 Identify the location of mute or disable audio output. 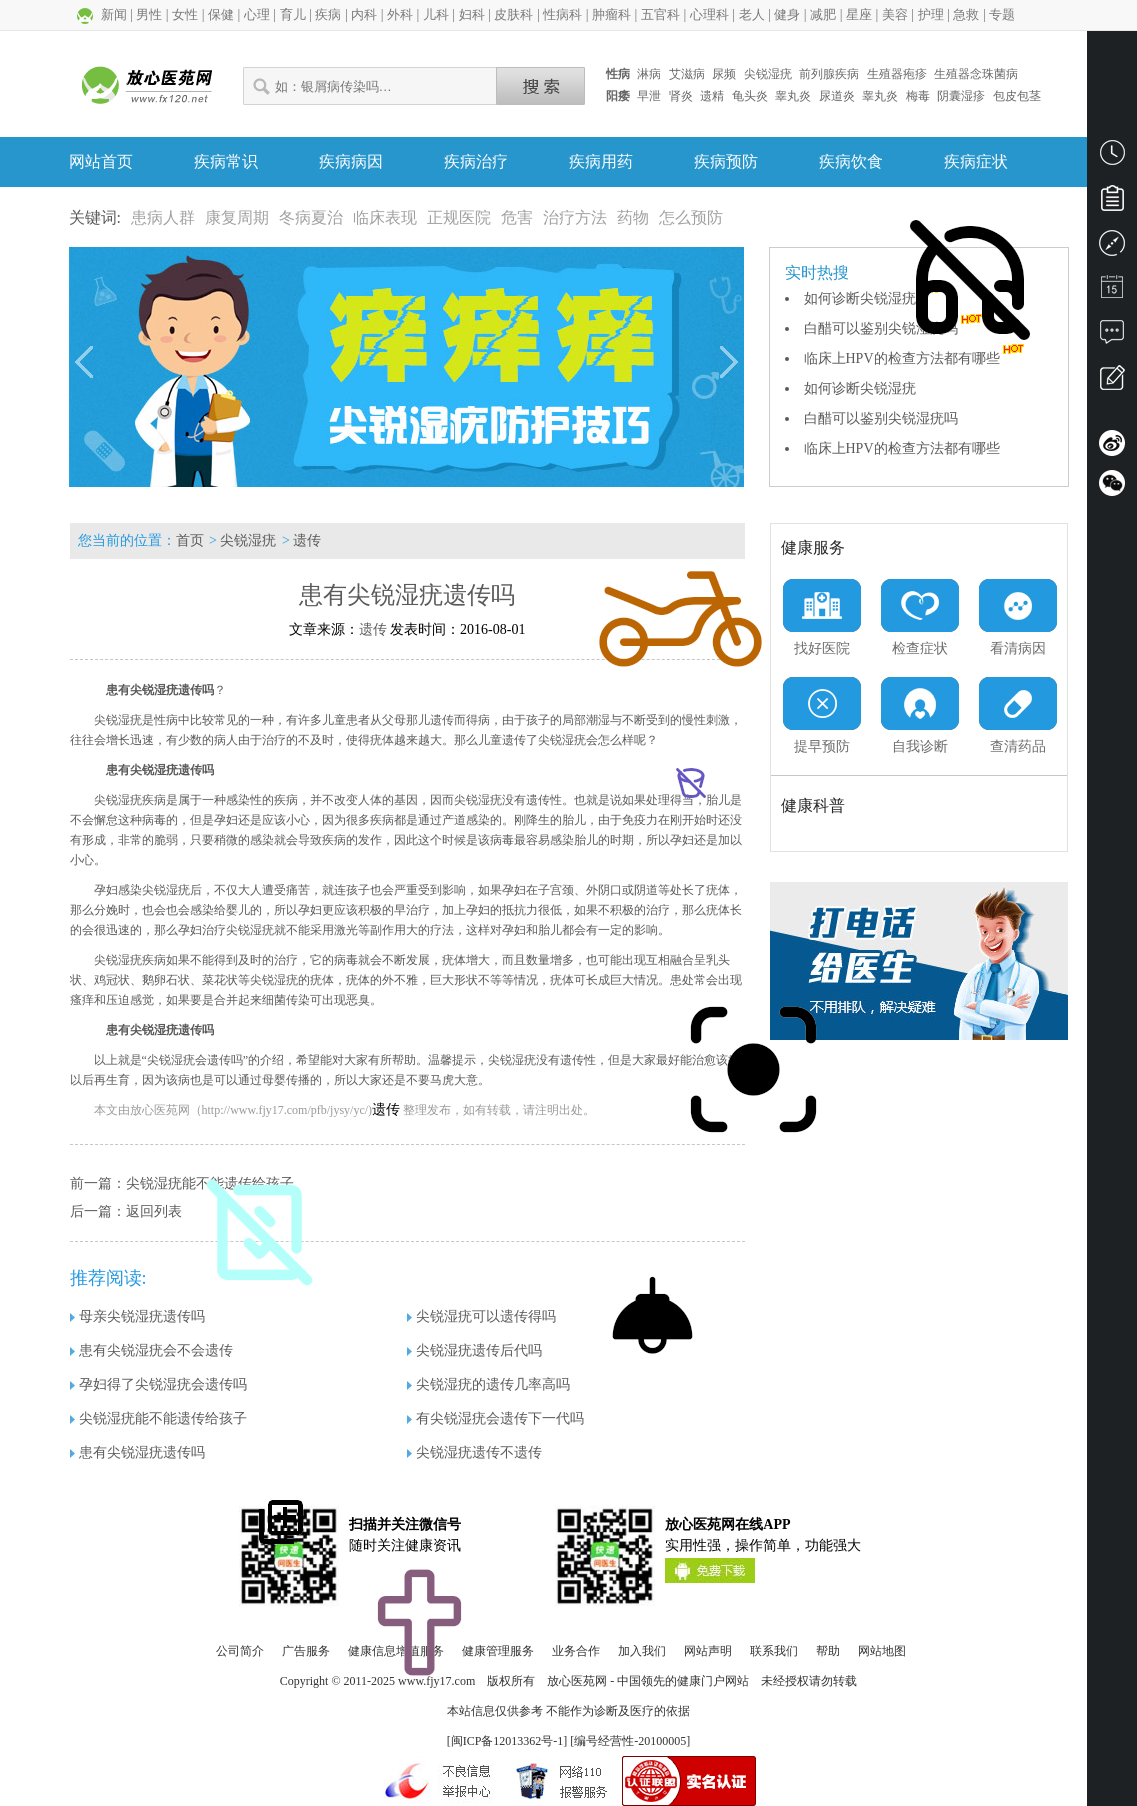
(970, 280).